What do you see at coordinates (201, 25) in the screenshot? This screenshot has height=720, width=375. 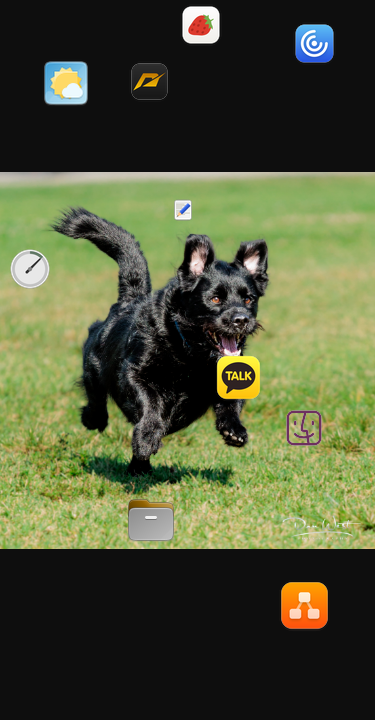 I see `open strawberry music player` at bounding box center [201, 25].